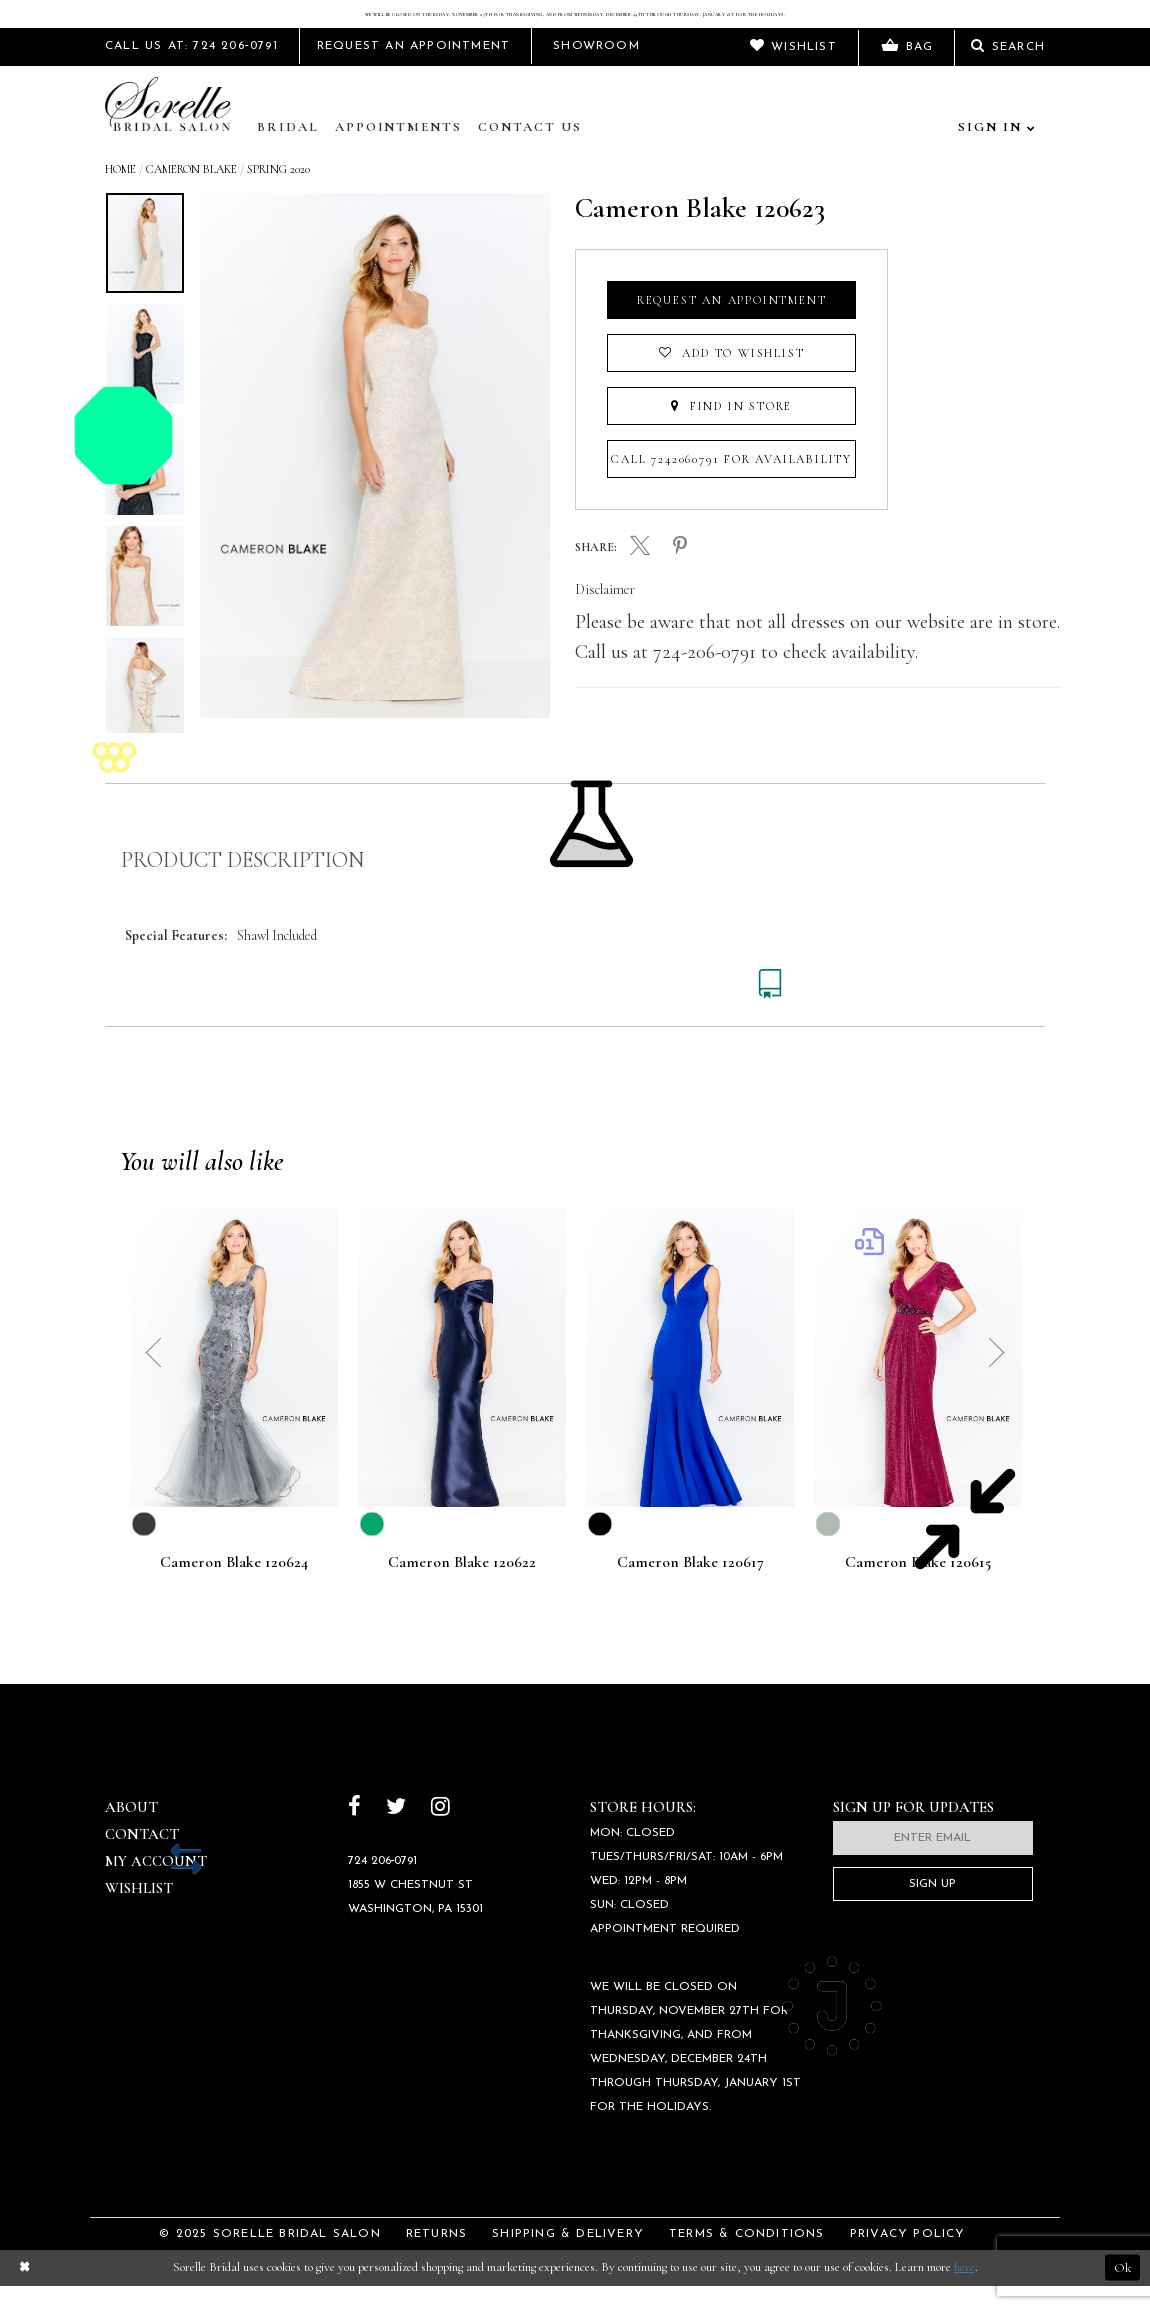 This screenshot has width=1150, height=2310. I want to click on indicates a stop or blocking action, so click(123, 435).